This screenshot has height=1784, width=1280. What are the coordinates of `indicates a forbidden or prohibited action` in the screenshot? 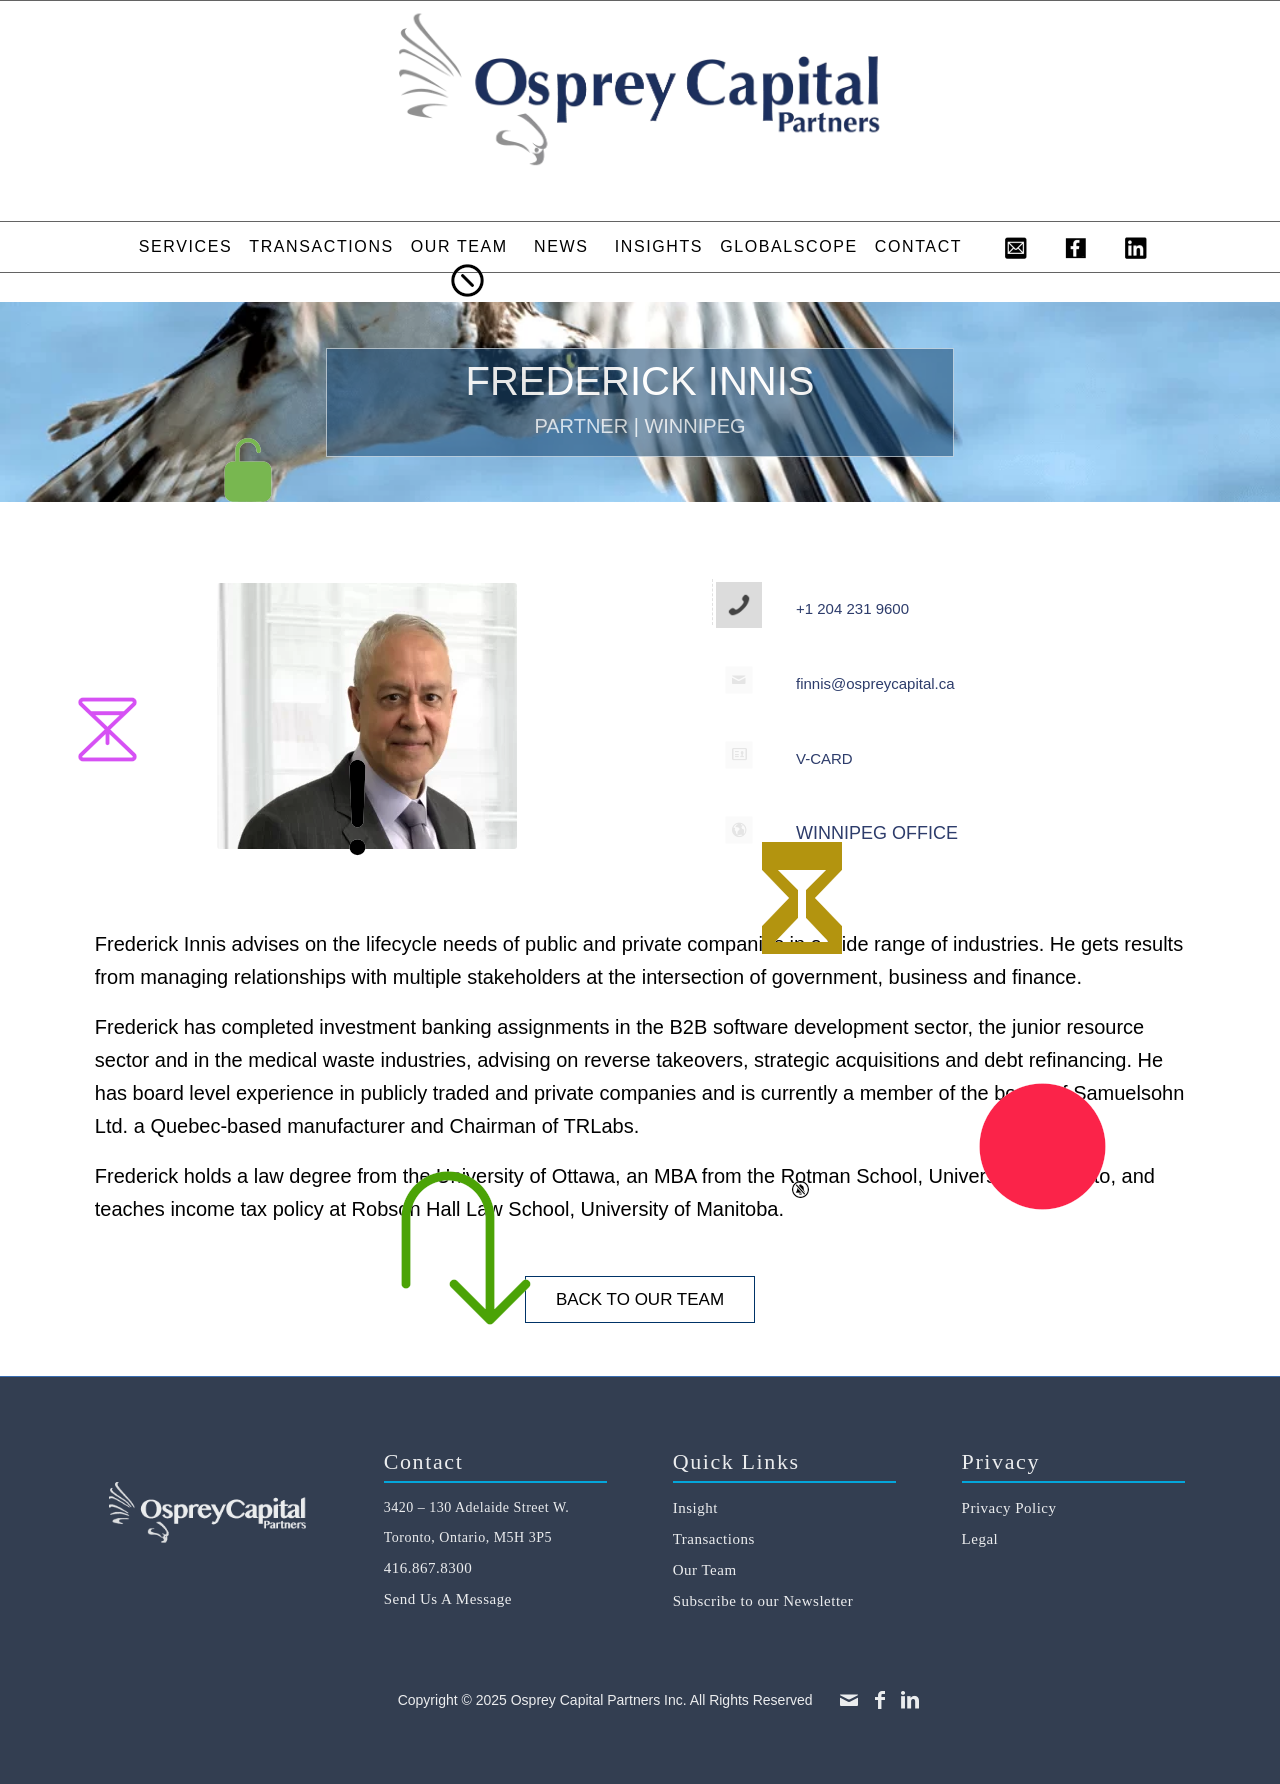 It's located at (467, 280).